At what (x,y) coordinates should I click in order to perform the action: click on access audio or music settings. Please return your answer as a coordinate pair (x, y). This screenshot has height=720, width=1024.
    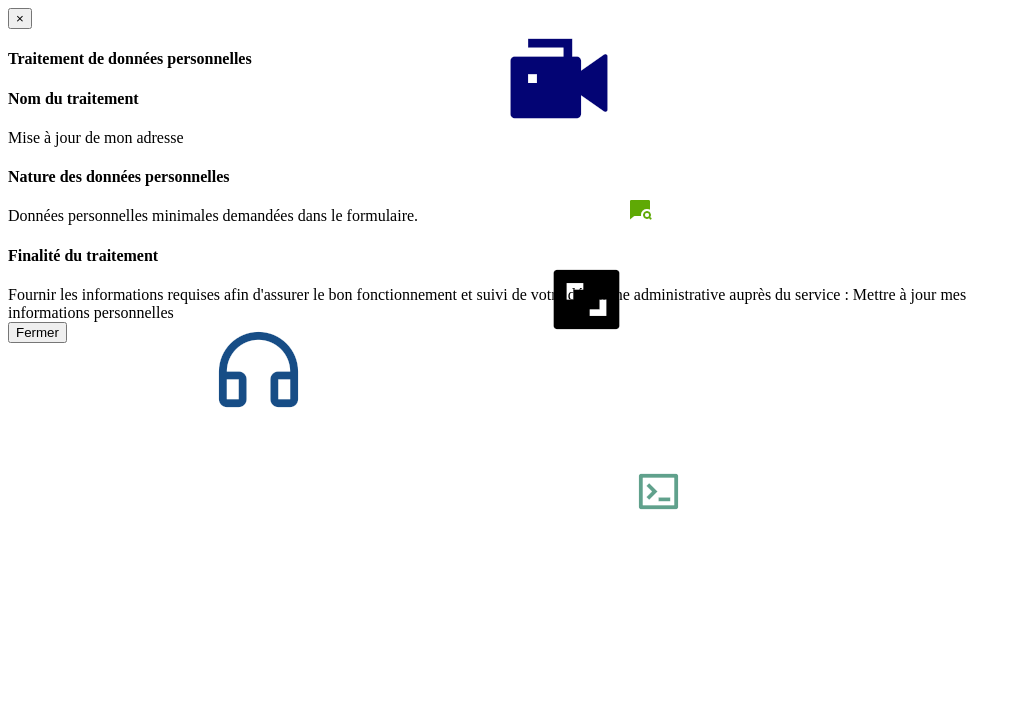
    Looking at the image, I should click on (258, 371).